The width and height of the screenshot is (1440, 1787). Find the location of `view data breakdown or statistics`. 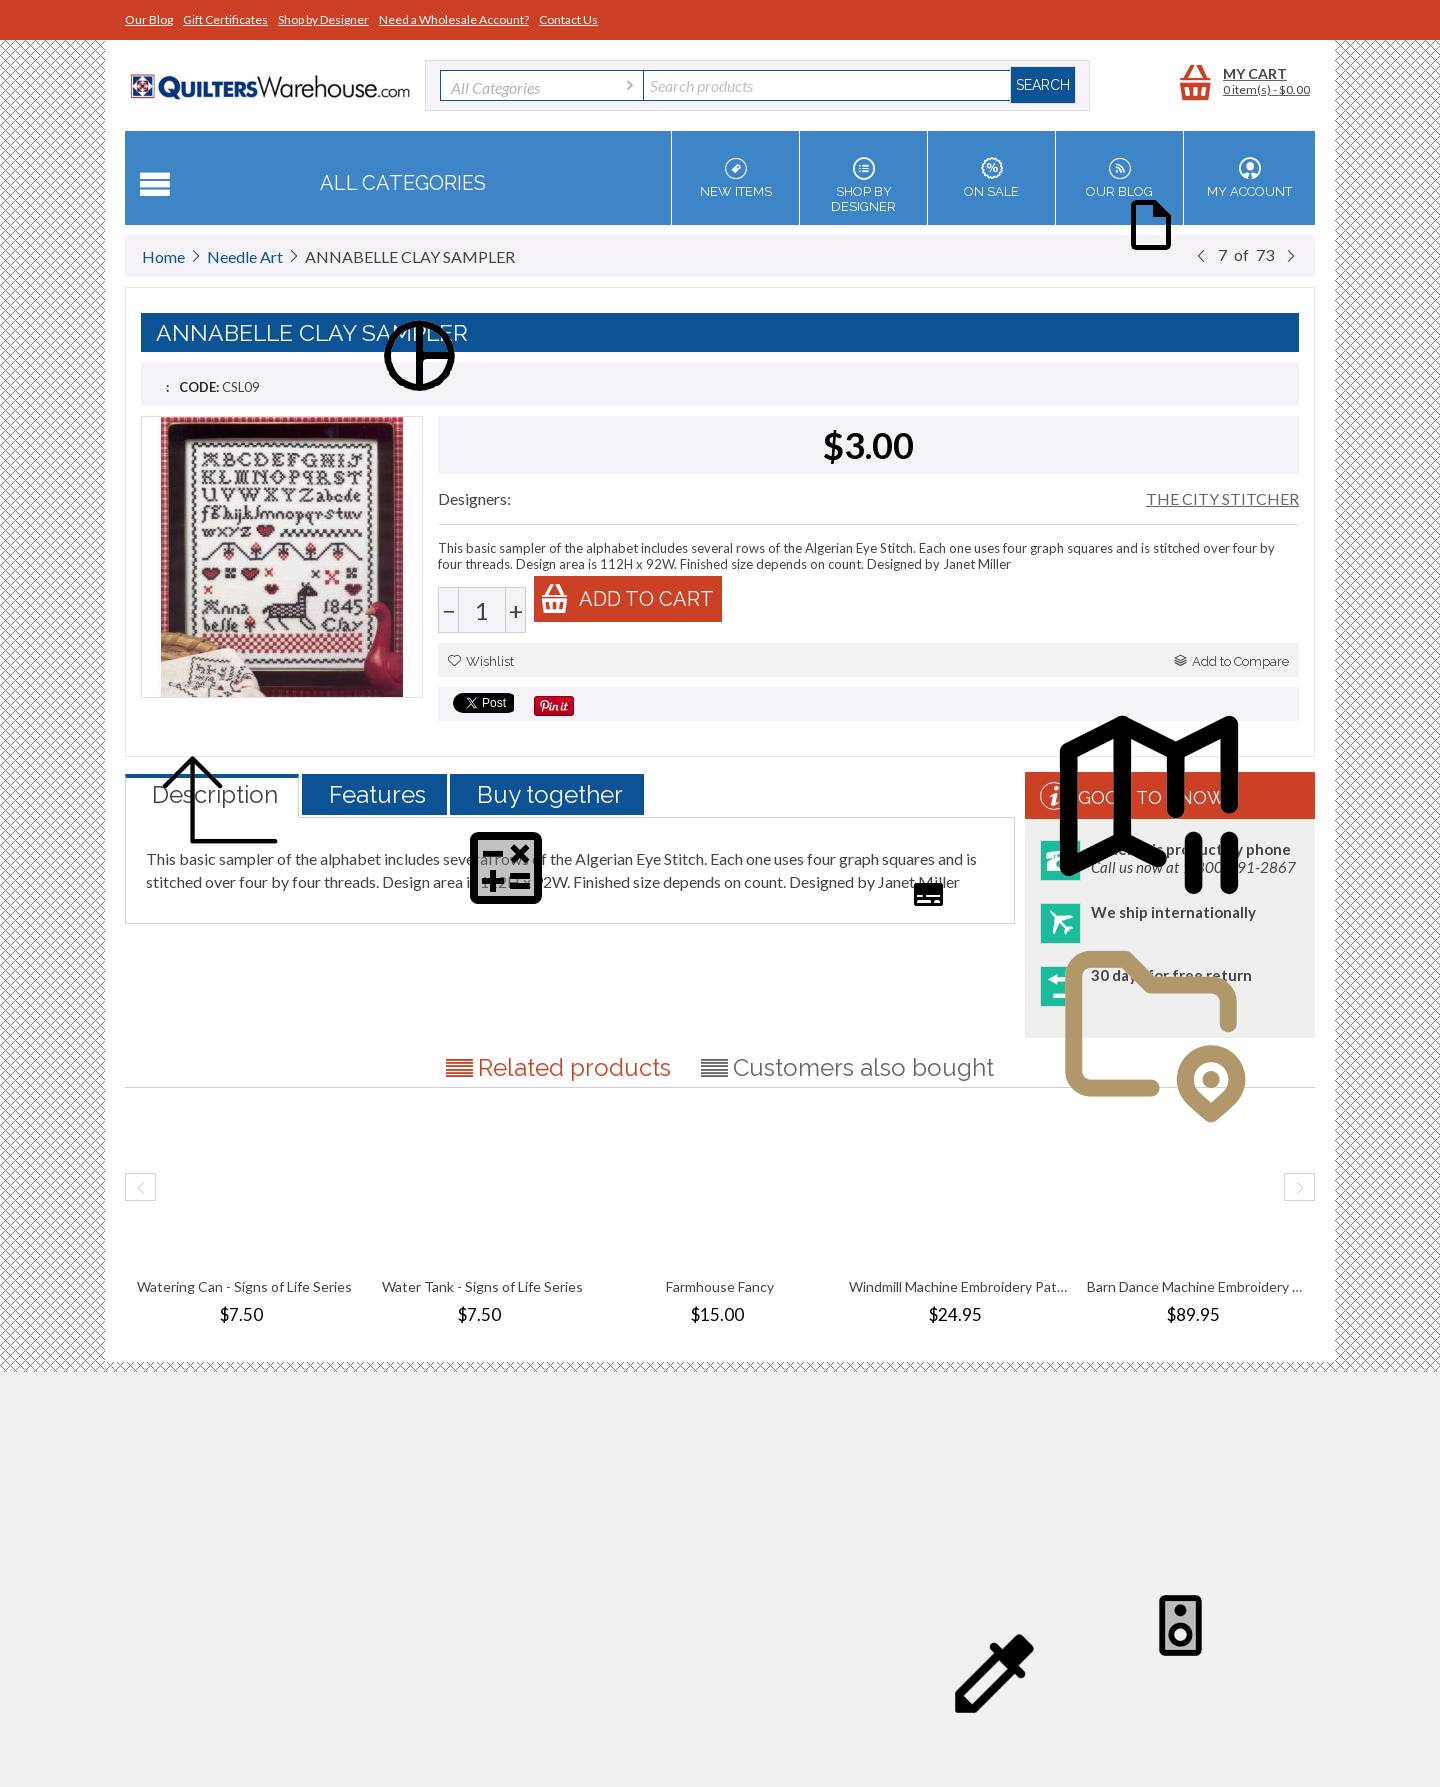

view data breakdown or statistics is located at coordinates (419, 355).